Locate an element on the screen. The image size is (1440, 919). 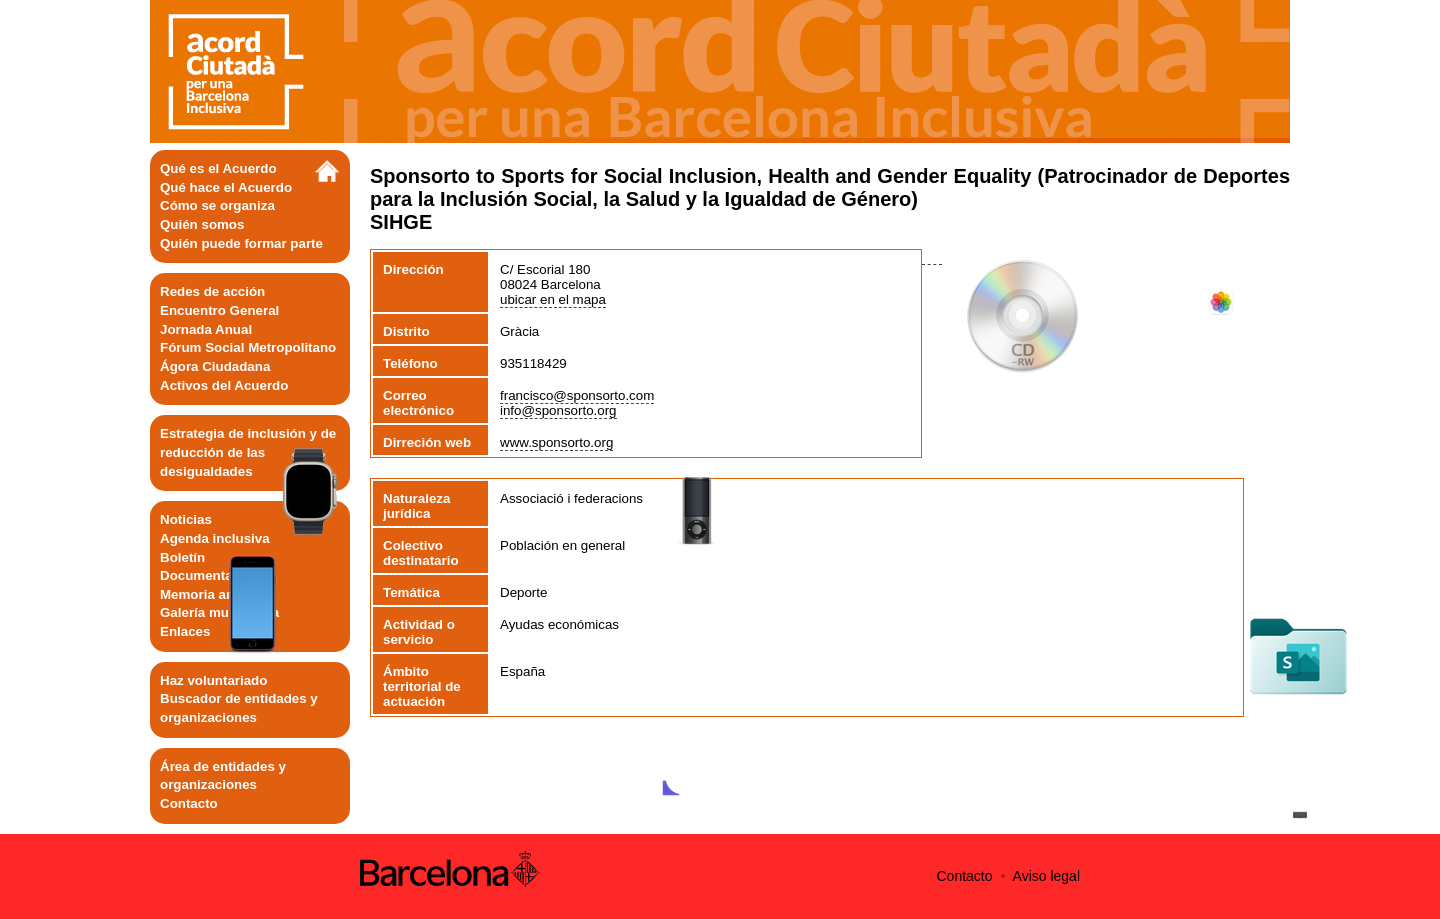
iPhone SE device icon in system preferences is located at coordinates (252, 604).